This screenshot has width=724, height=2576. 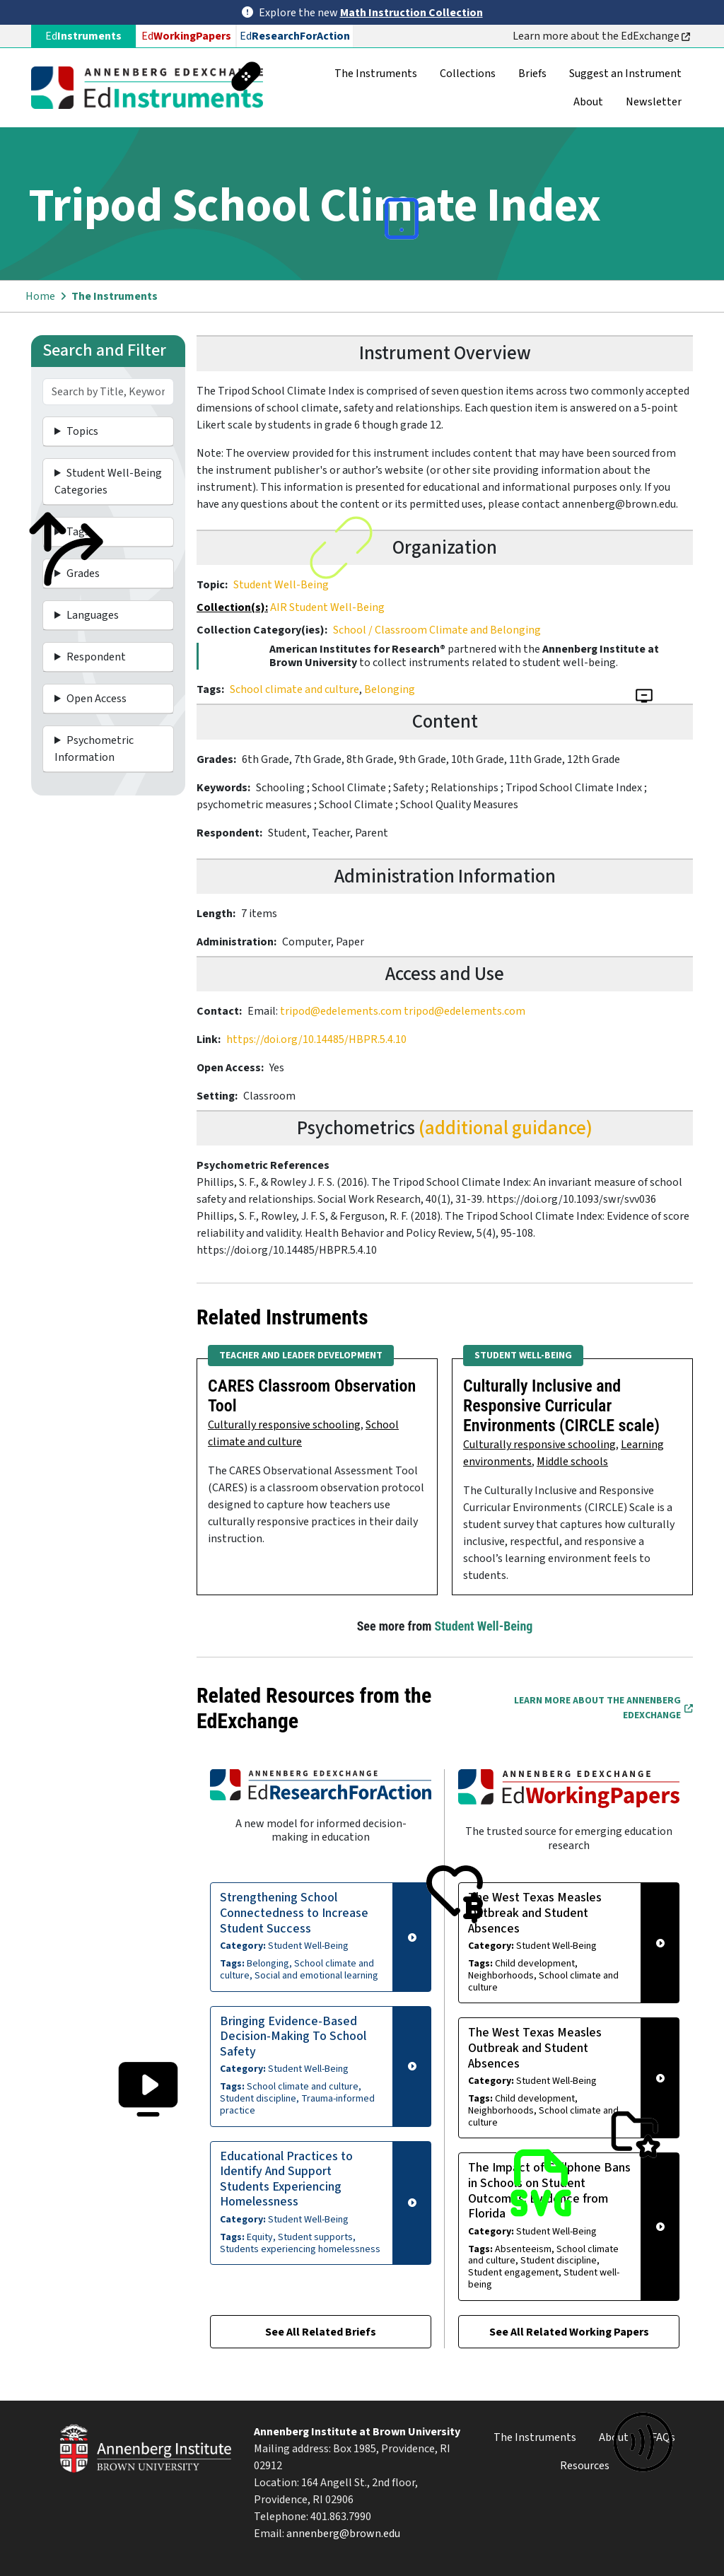 I want to click on remove video from watch queue, so click(x=644, y=696).